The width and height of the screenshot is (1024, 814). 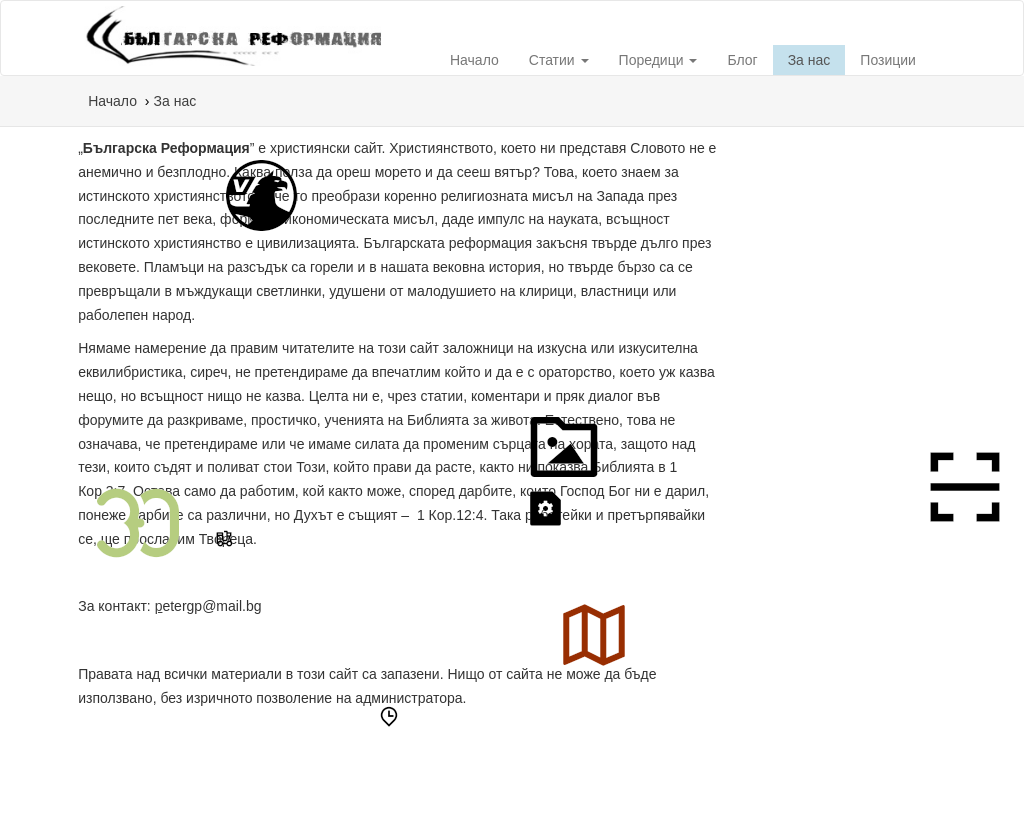 I want to click on scan a QR code, so click(x=965, y=487).